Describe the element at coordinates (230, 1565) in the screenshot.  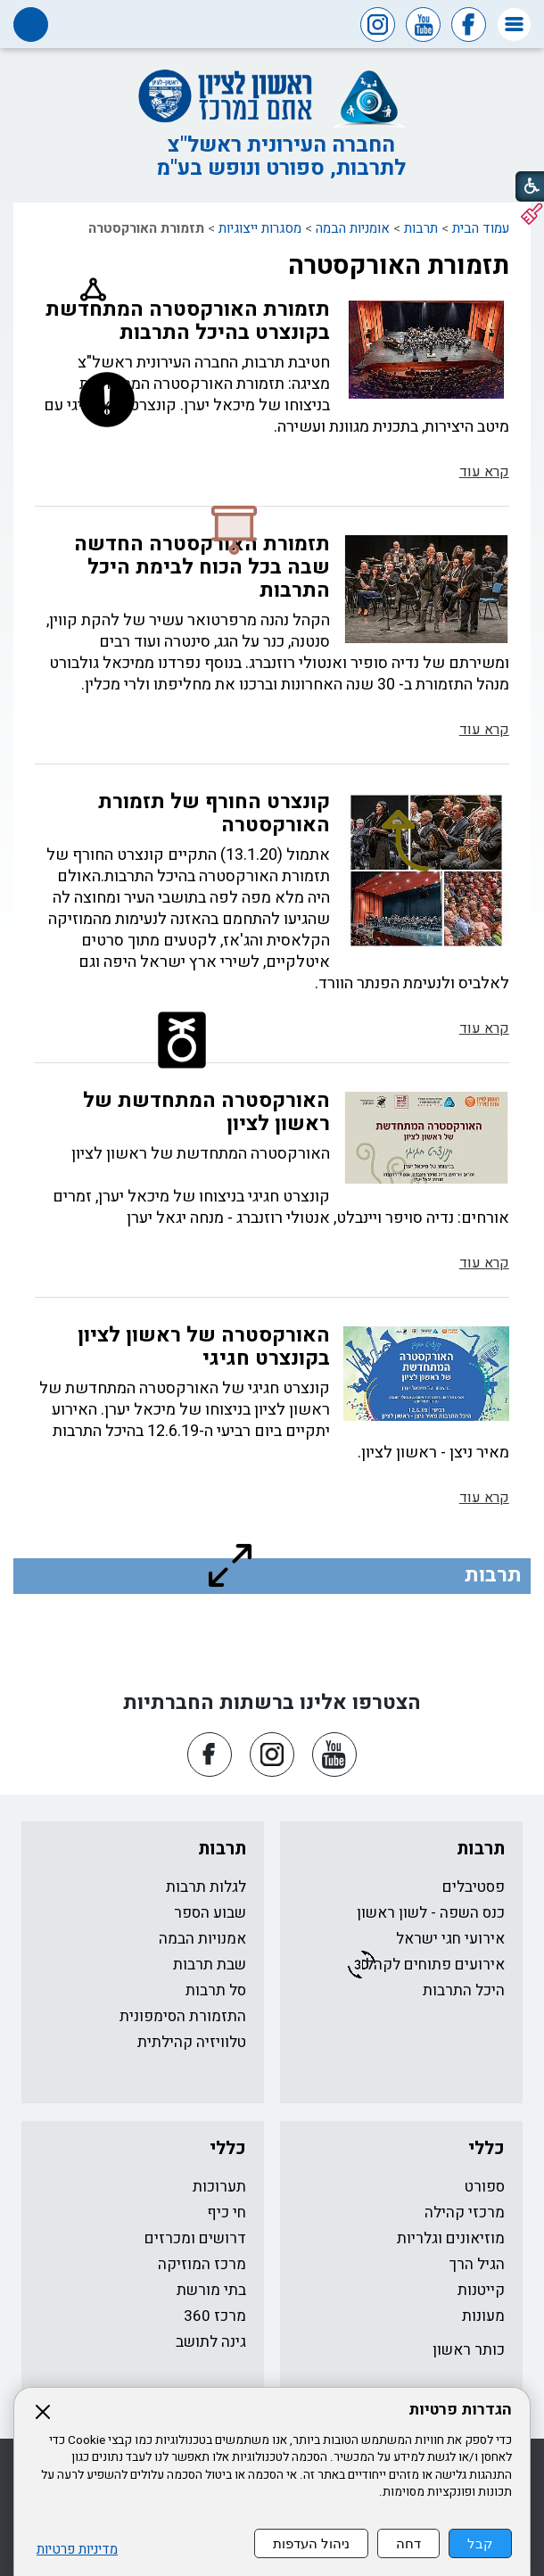
I see `expand to fullscreen mode` at that location.